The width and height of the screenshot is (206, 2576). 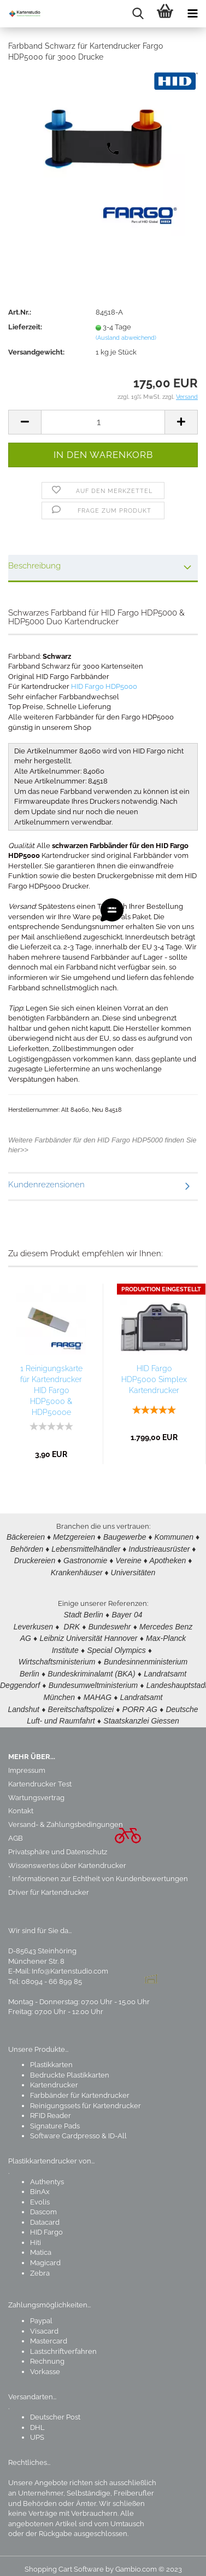 What do you see at coordinates (151, 1979) in the screenshot?
I see `access warehouse or storage management` at bounding box center [151, 1979].